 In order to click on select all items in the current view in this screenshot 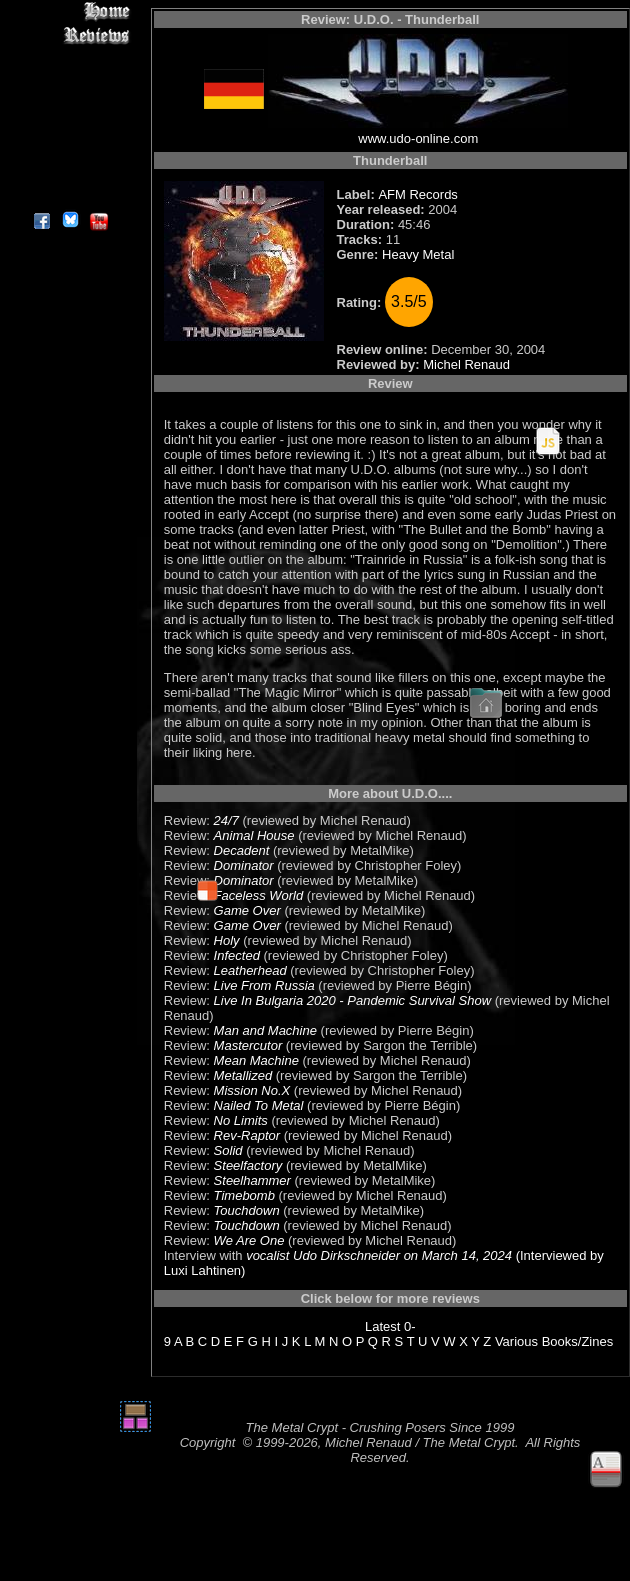, I will do `click(135, 1416)`.